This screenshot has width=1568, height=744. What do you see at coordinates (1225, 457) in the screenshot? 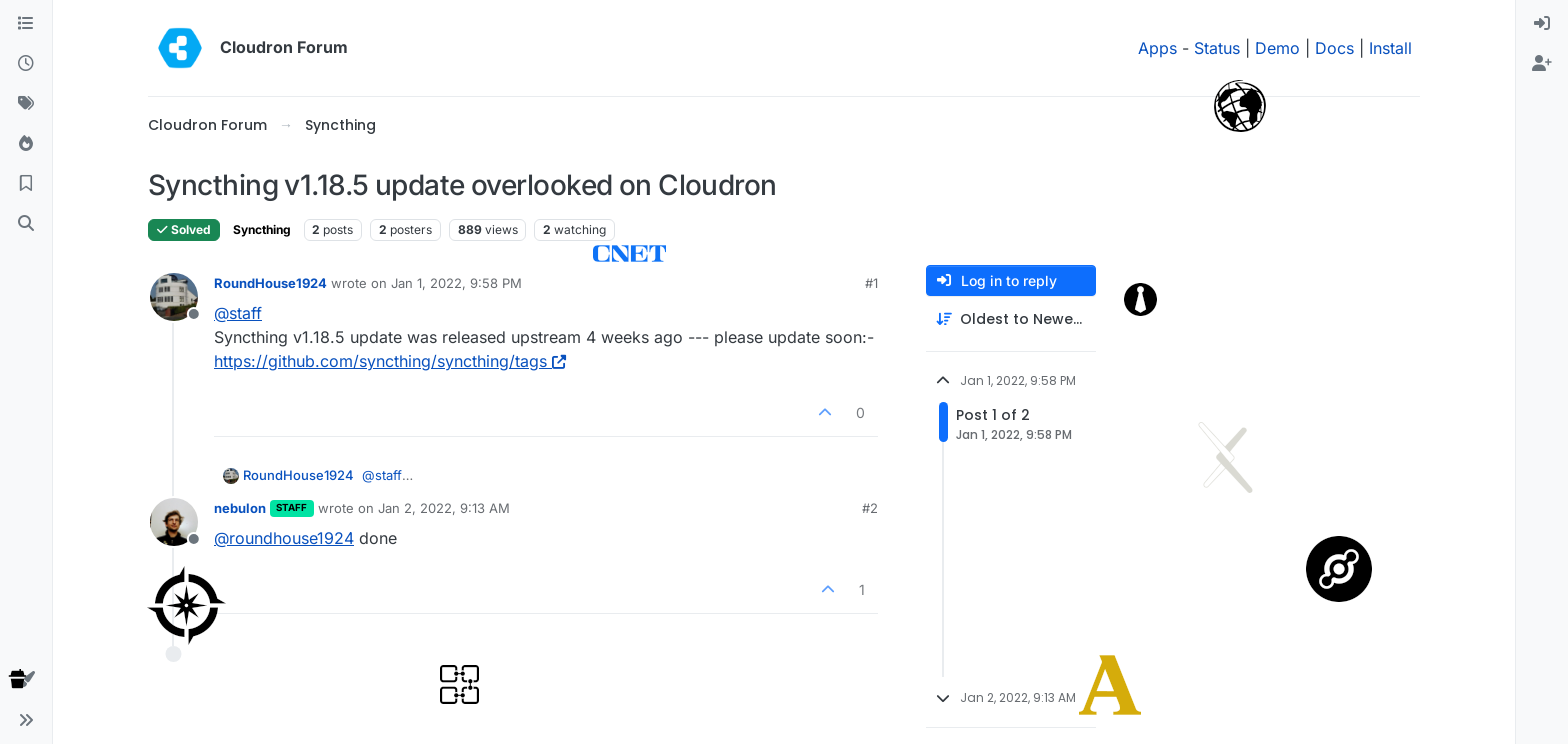
I see `visit arxiv preprint repository` at bounding box center [1225, 457].